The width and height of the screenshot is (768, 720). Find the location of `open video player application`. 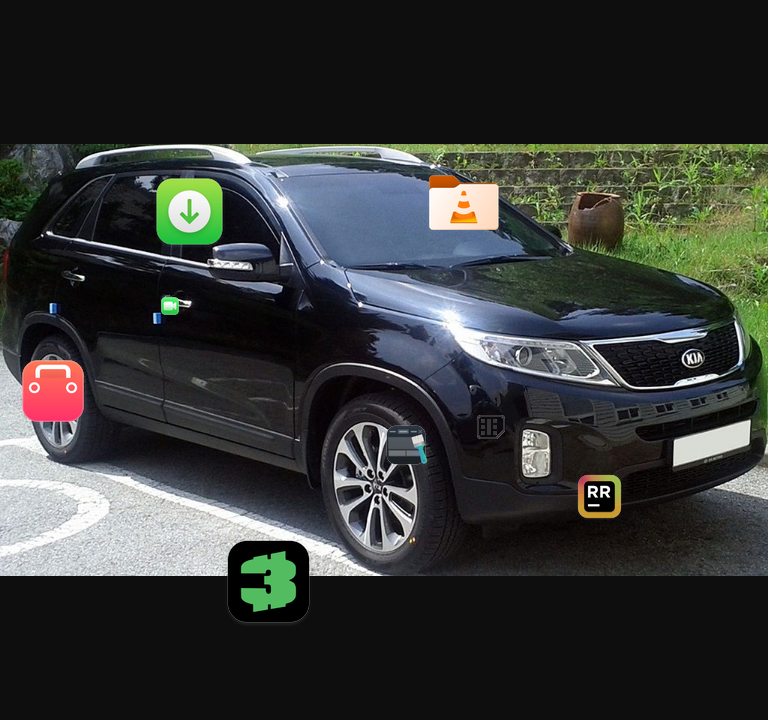

open video player application is located at coordinates (170, 306).